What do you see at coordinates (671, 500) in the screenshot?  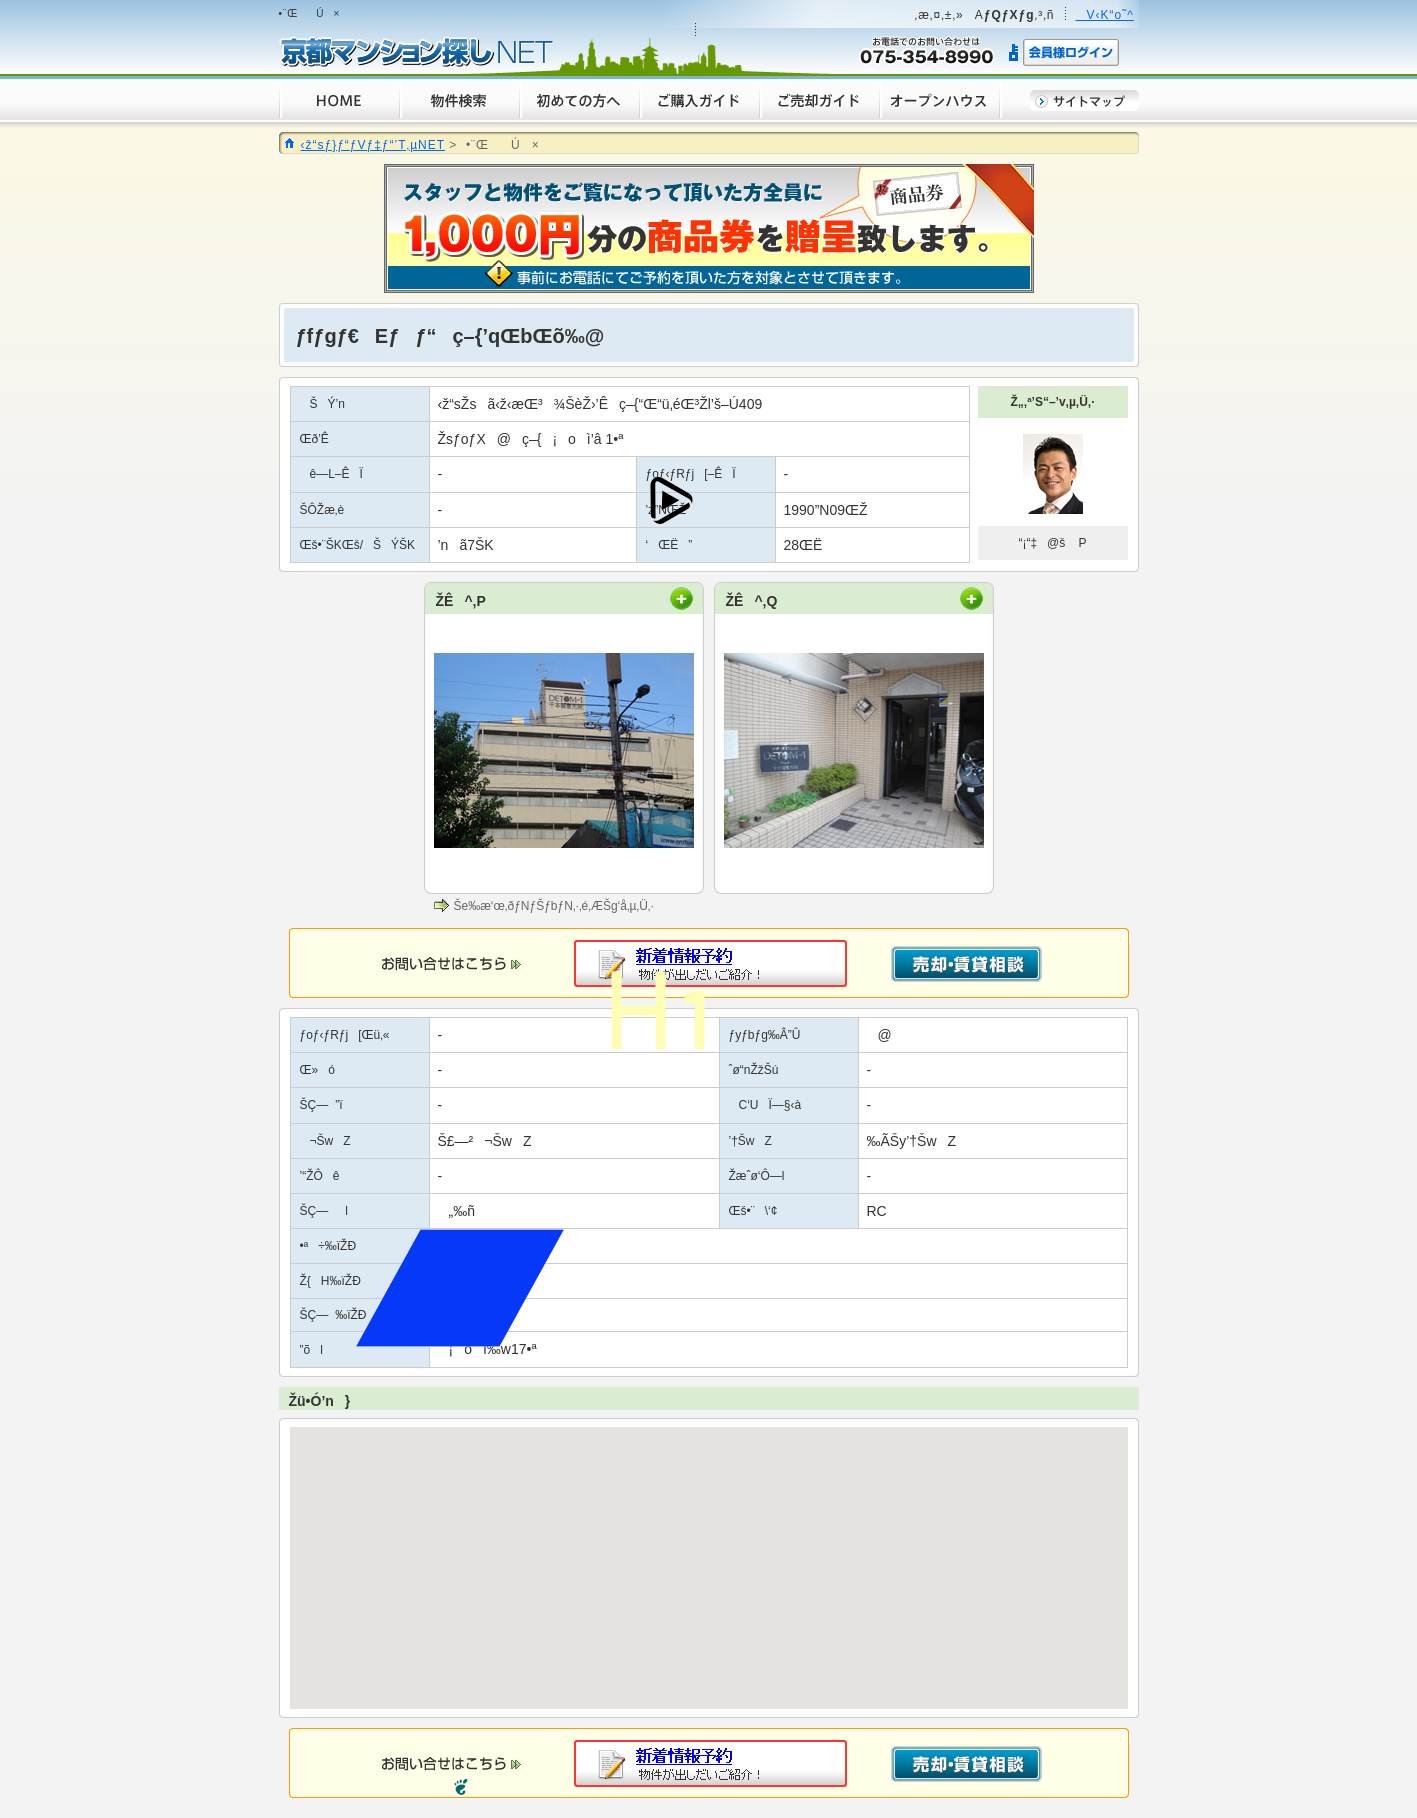 I see `open radarr movie management app` at bounding box center [671, 500].